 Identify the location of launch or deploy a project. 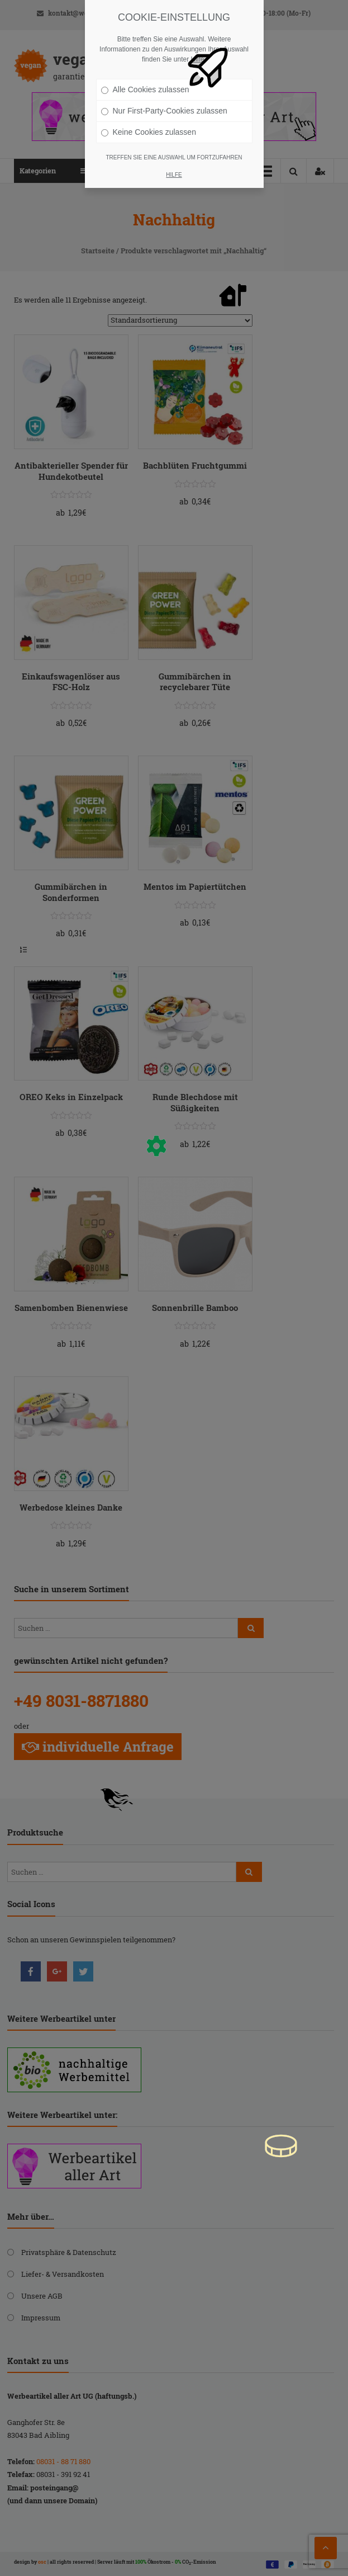
(208, 67).